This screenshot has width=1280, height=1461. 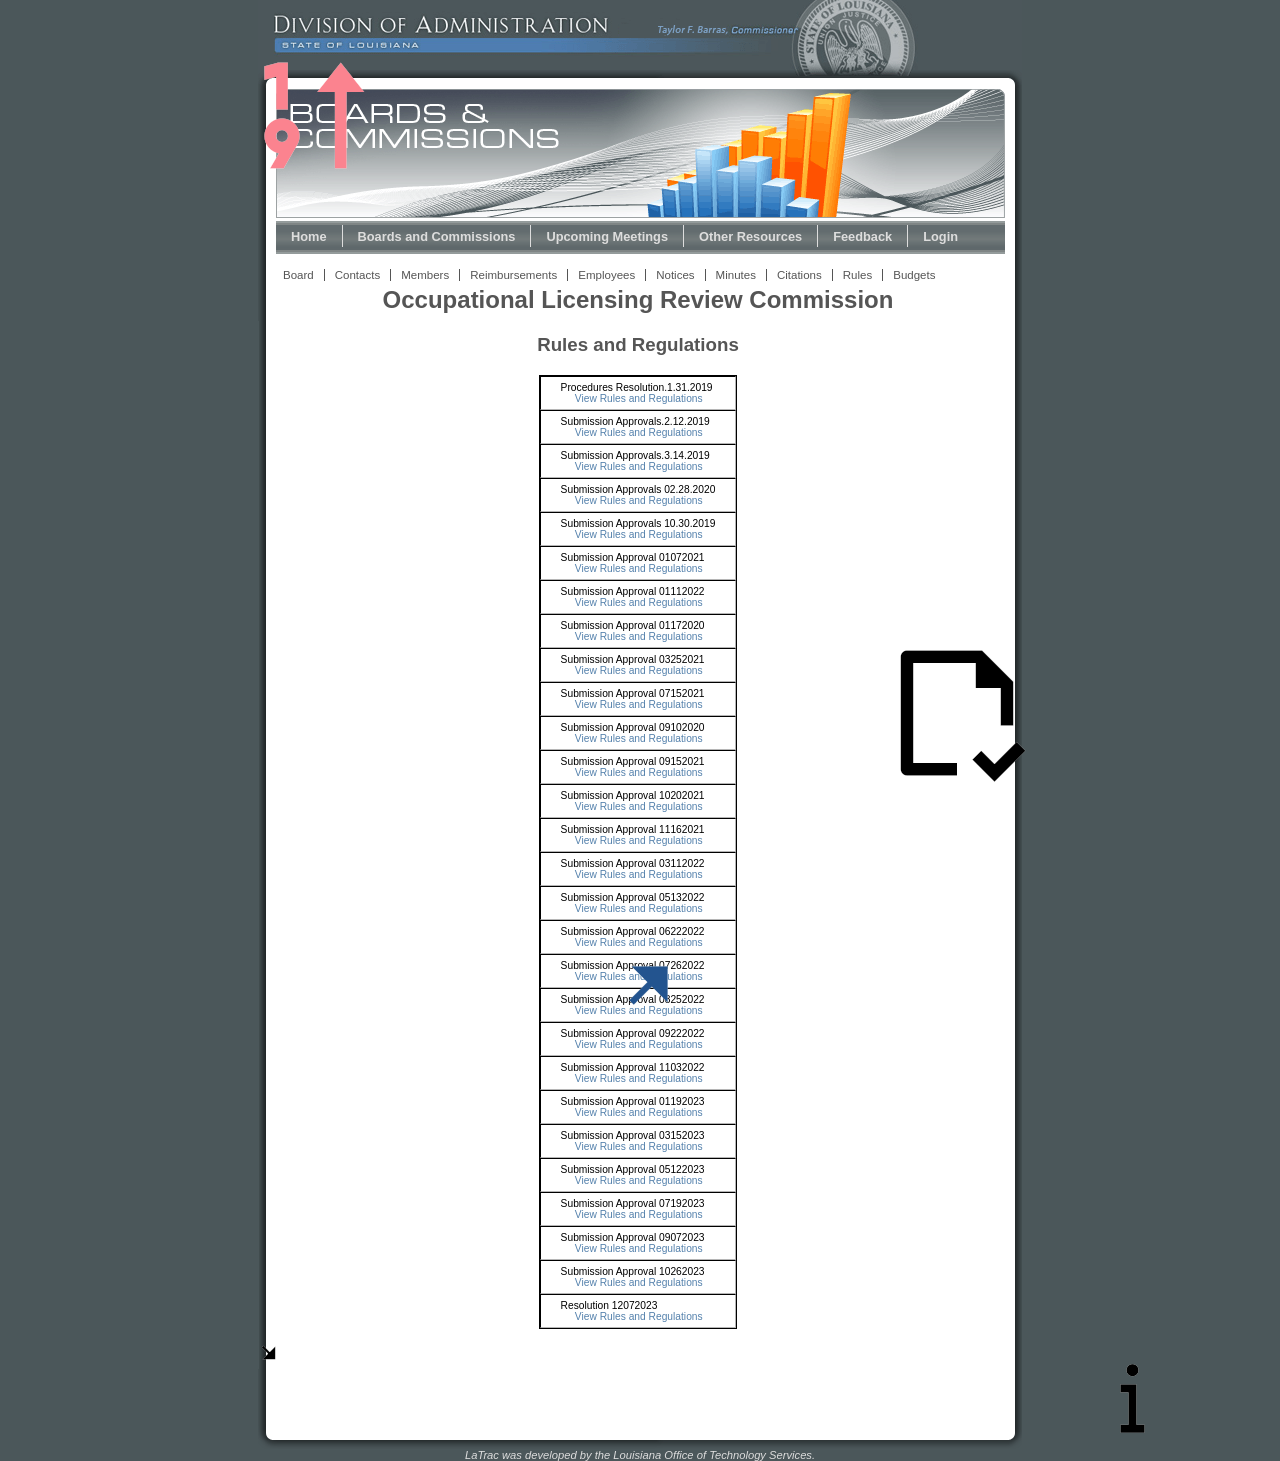 What do you see at coordinates (1132, 1400) in the screenshot?
I see `view more information about this item` at bounding box center [1132, 1400].